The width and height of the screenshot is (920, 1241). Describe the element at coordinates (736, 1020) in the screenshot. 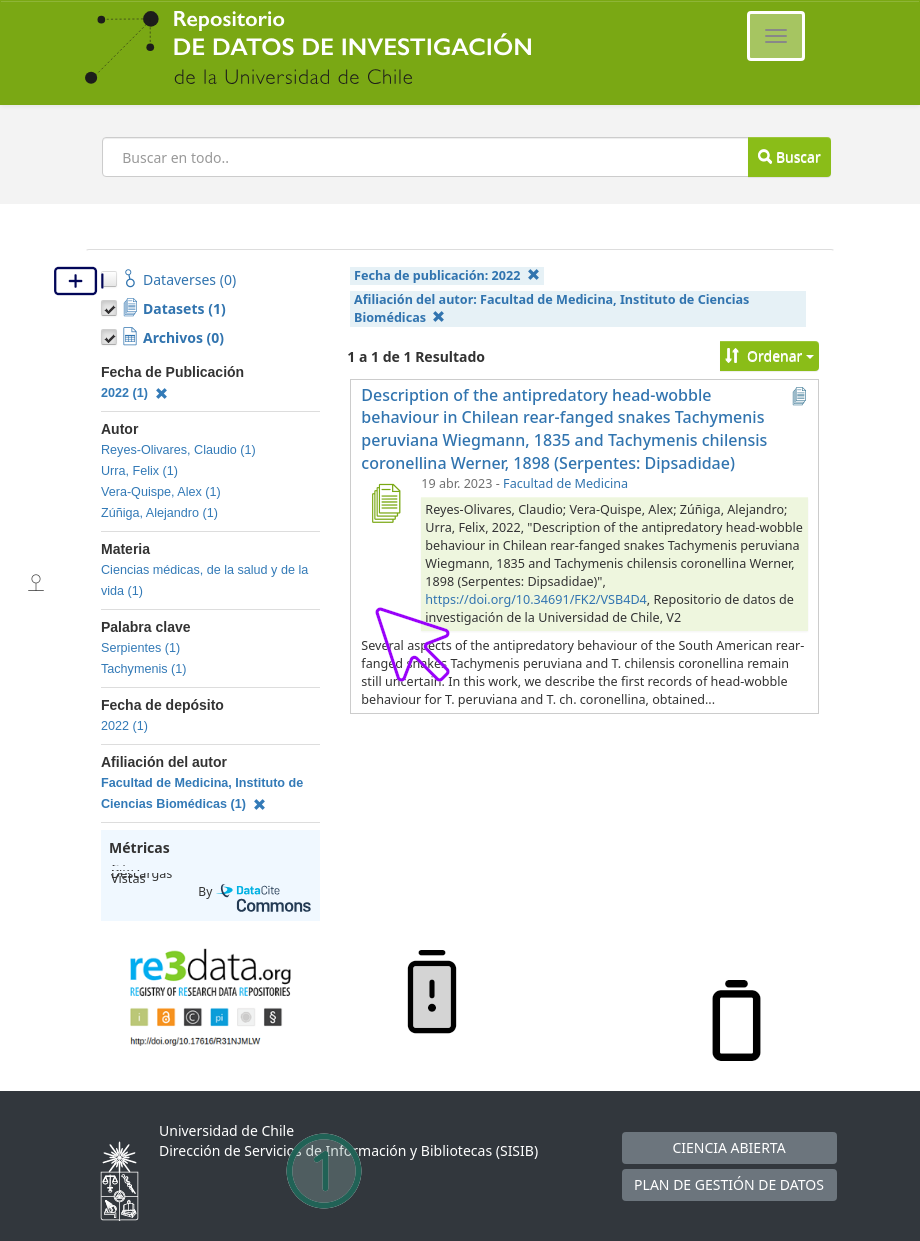

I see `indicates battery is empty or depleted` at that location.